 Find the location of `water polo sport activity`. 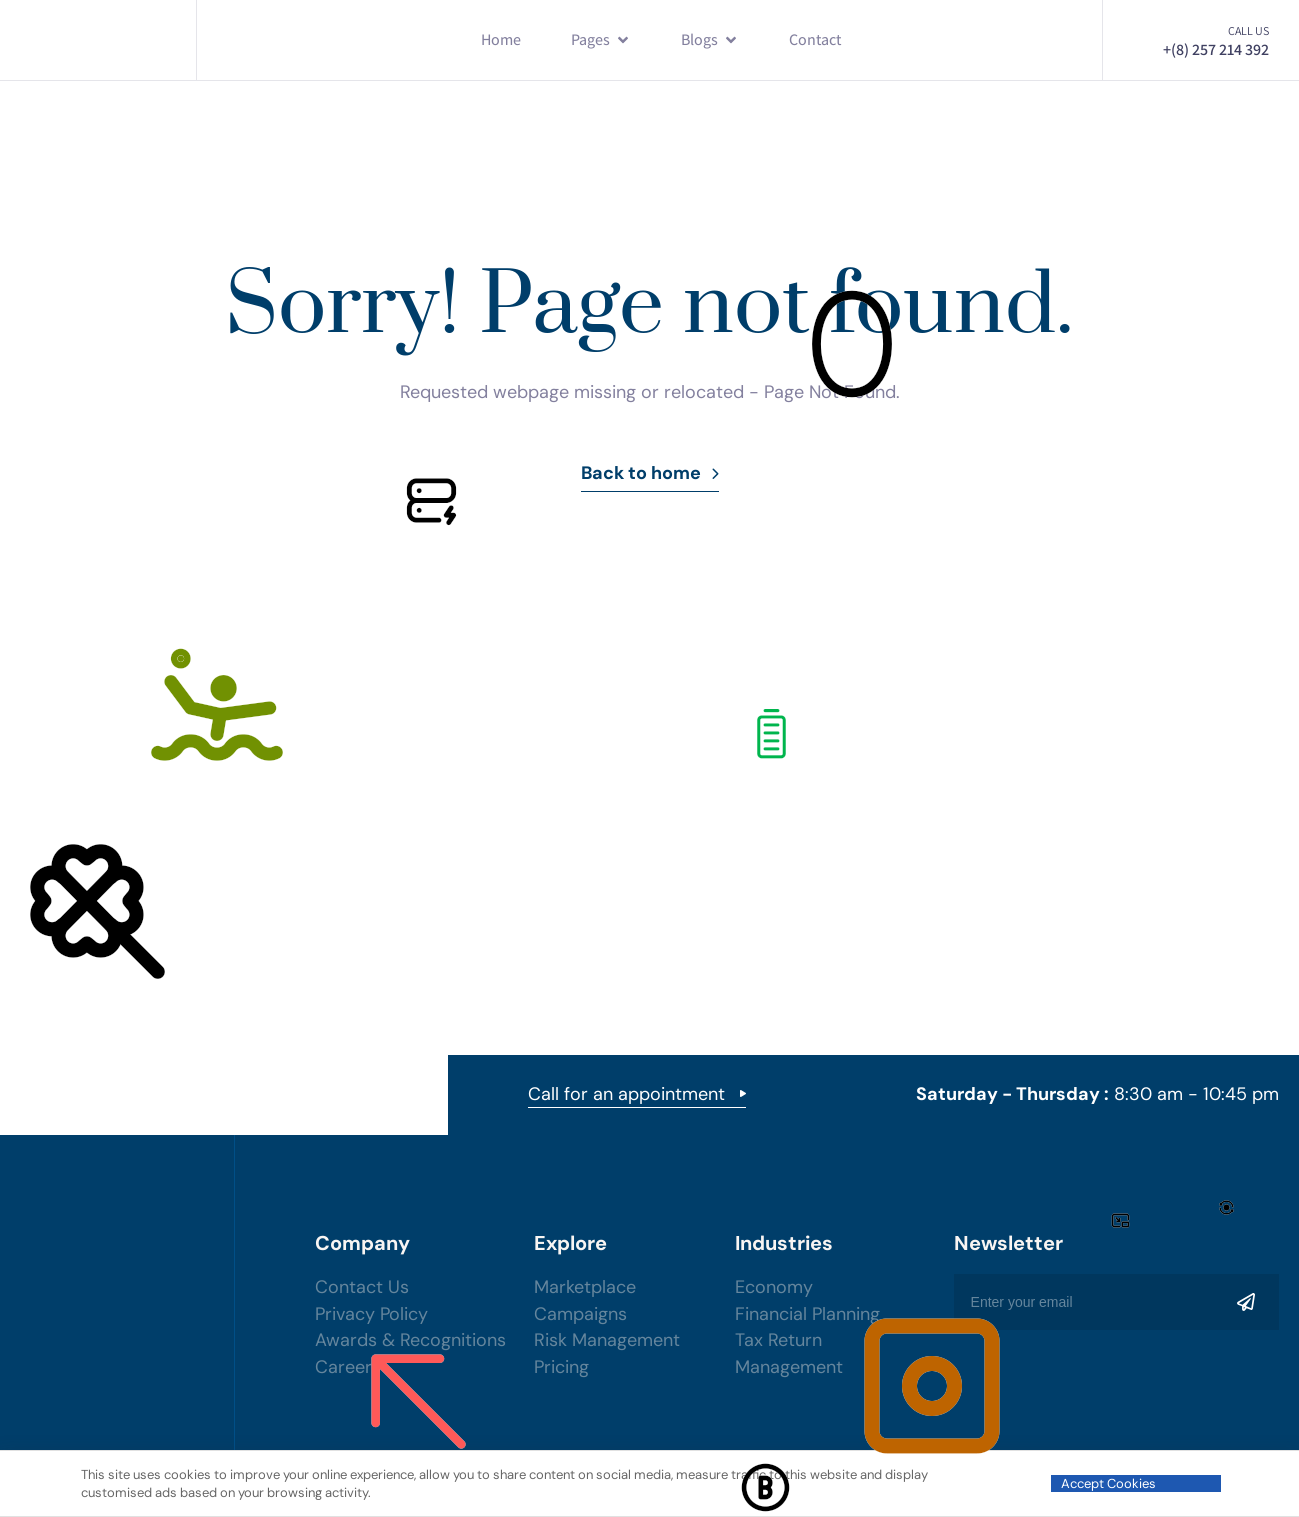

water polo sport activity is located at coordinates (217, 708).